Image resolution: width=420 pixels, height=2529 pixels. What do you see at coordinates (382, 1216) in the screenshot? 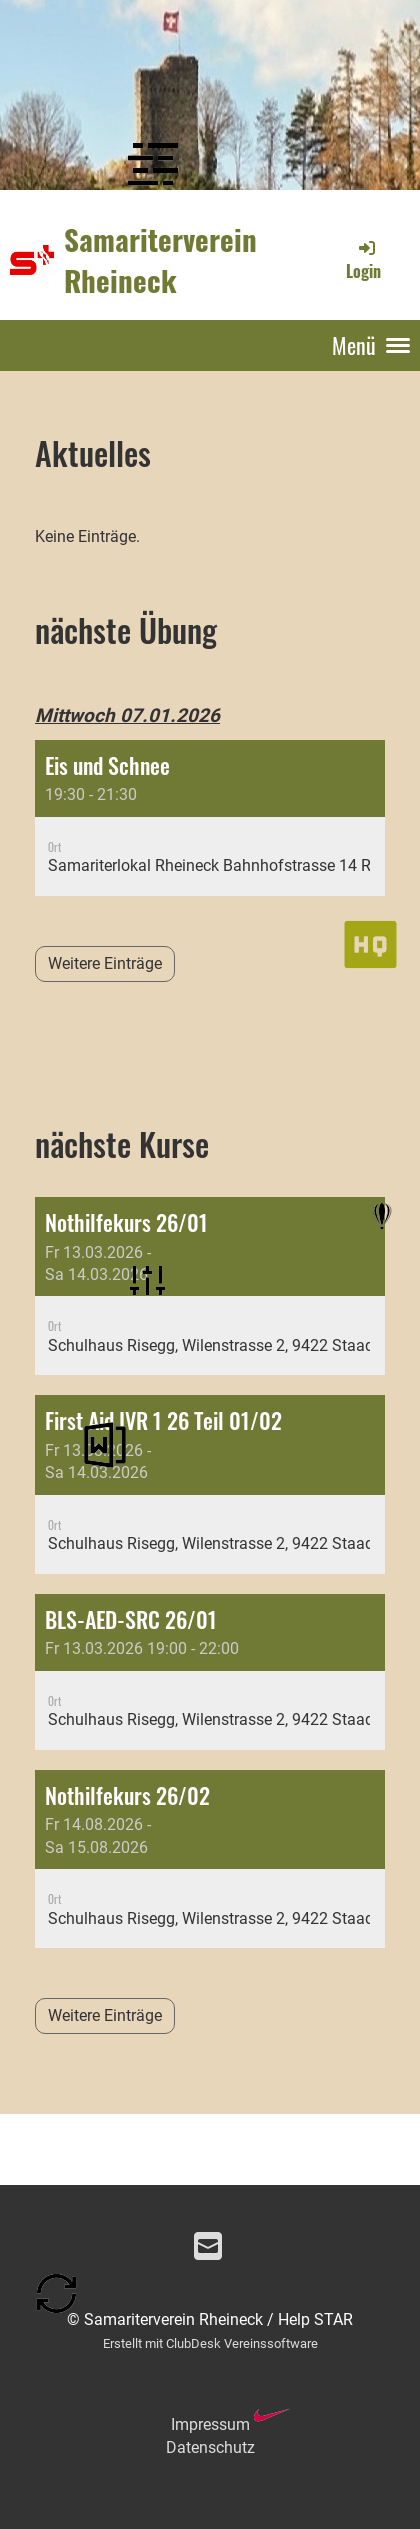
I see `open CorelDRAW application` at bounding box center [382, 1216].